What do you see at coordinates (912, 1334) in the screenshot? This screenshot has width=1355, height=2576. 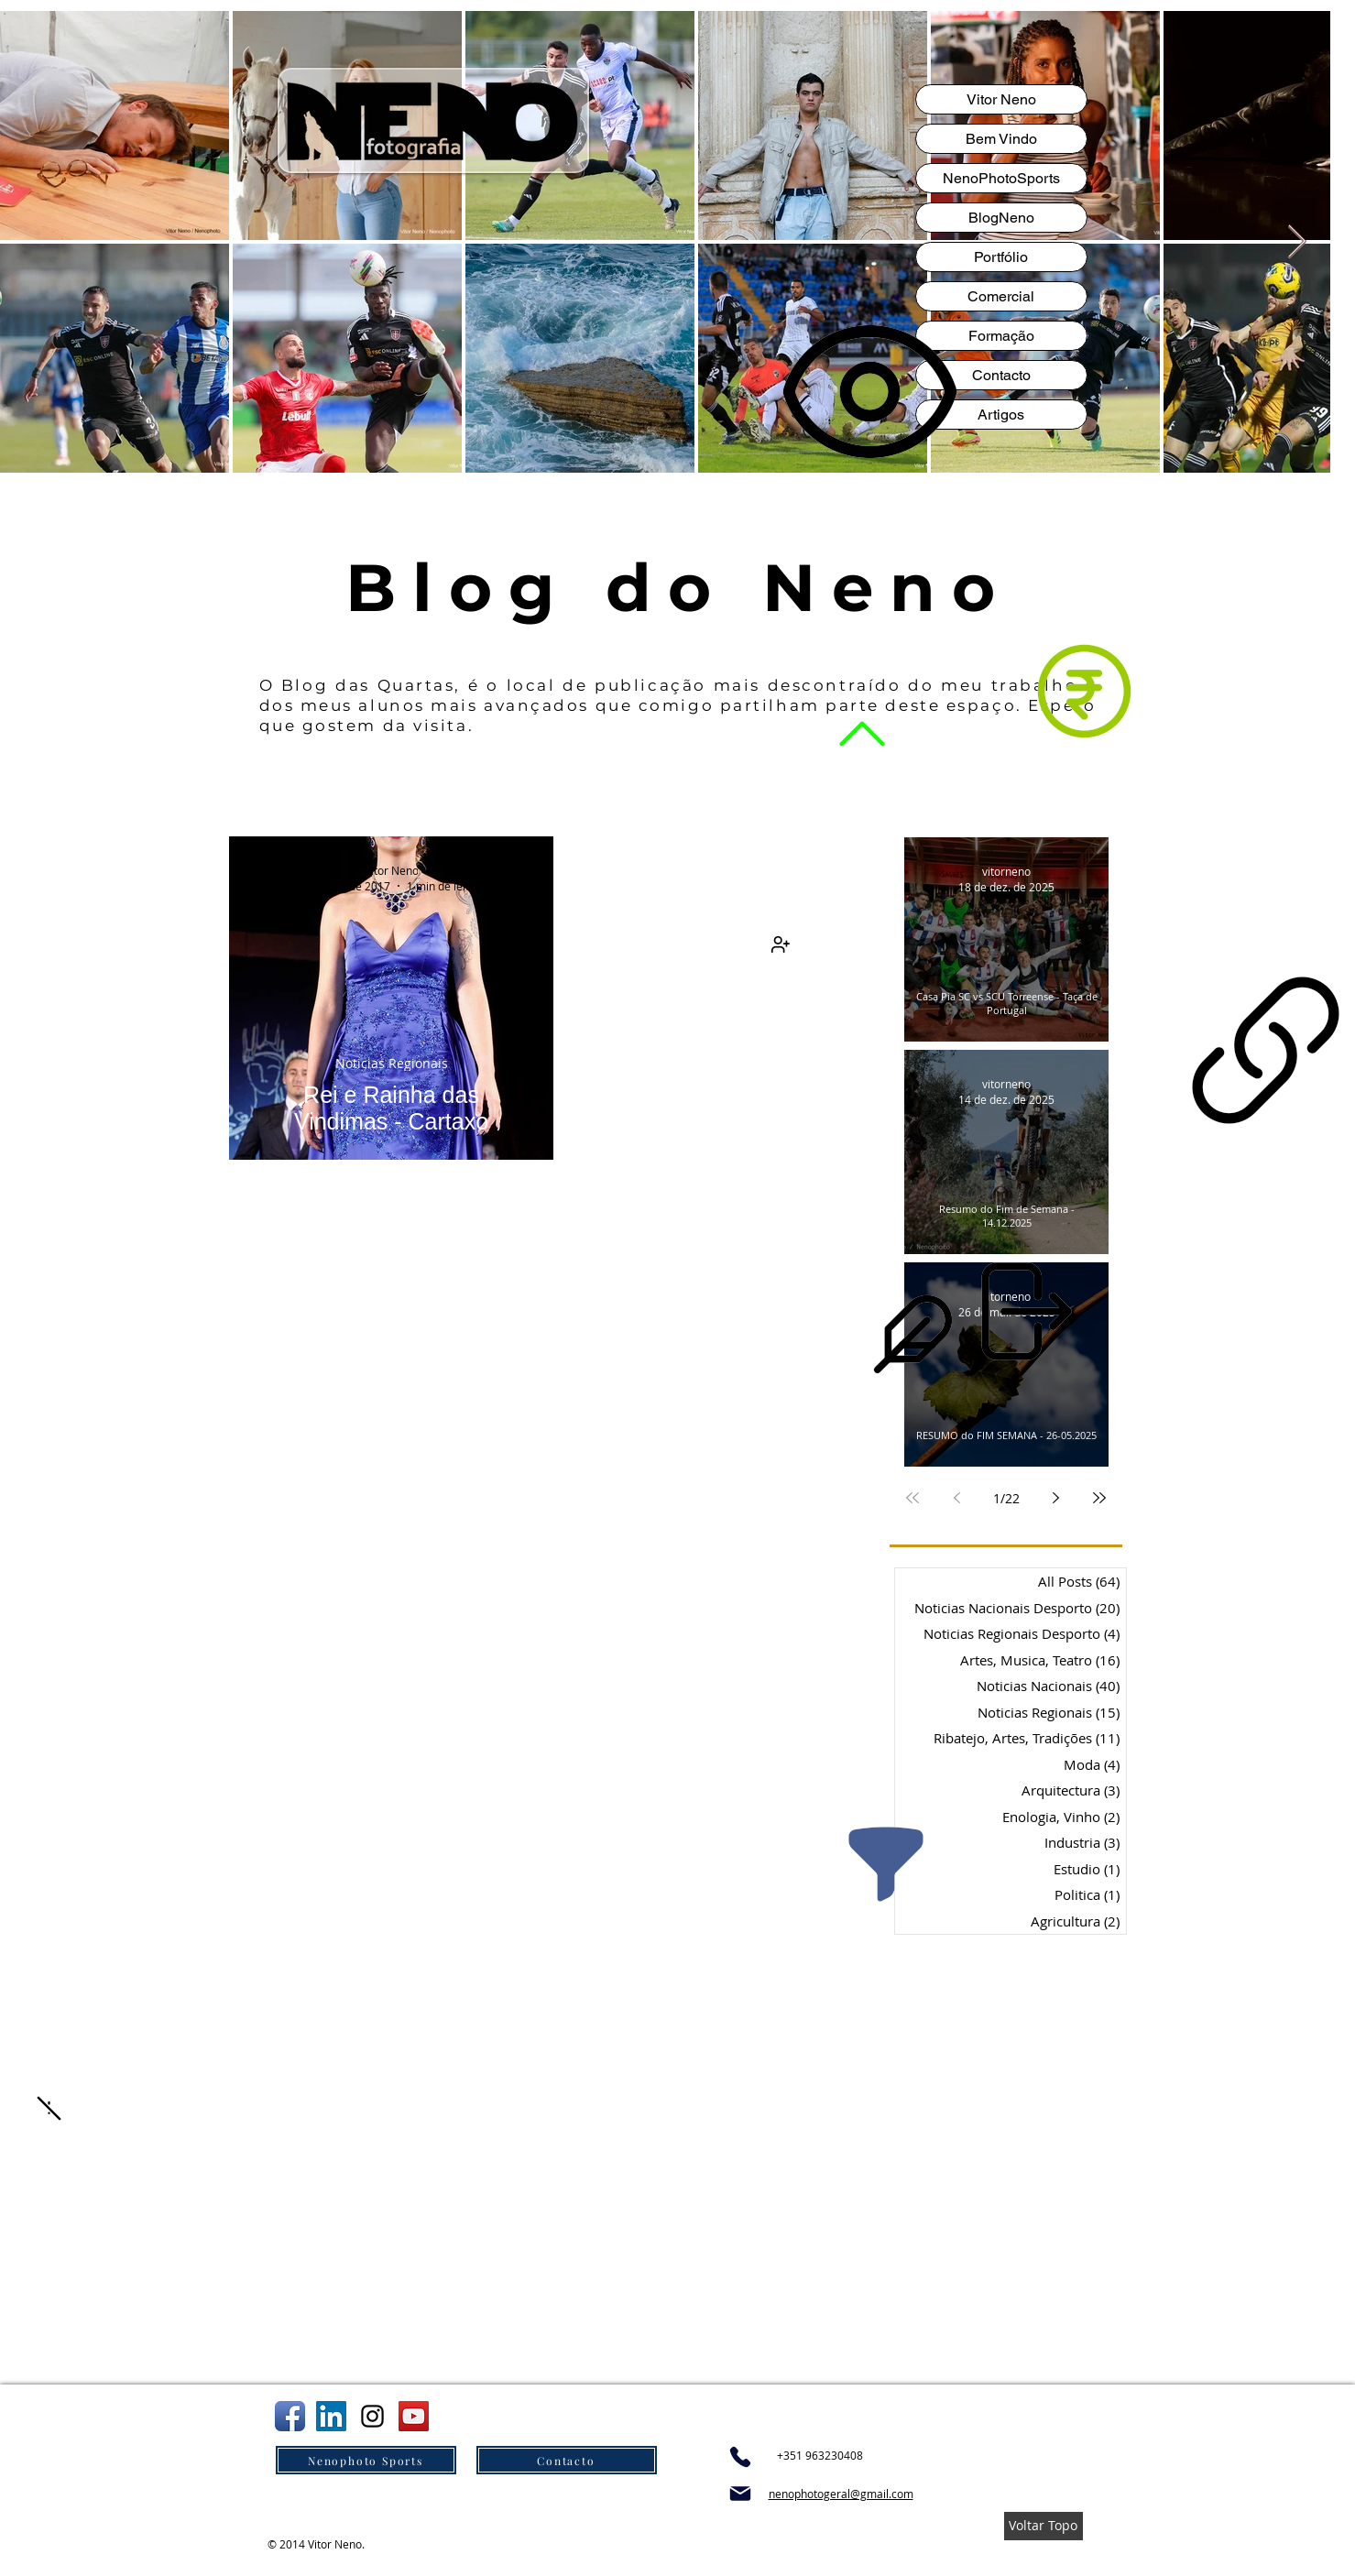 I see `compose a new message or note` at bounding box center [912, 1334].